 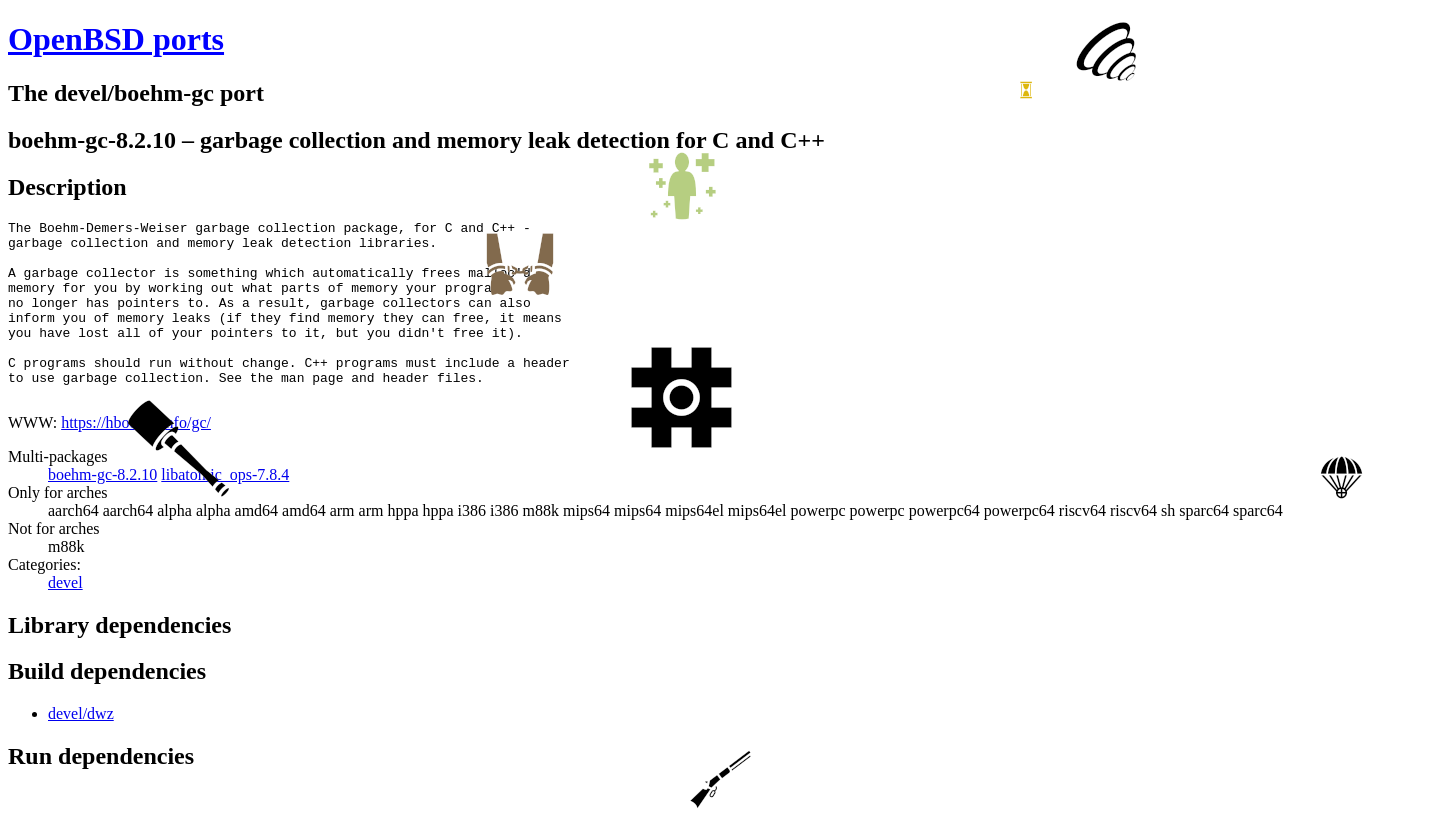 I want to click on indicates a loading or processing state, so click(x=1026, y=90).